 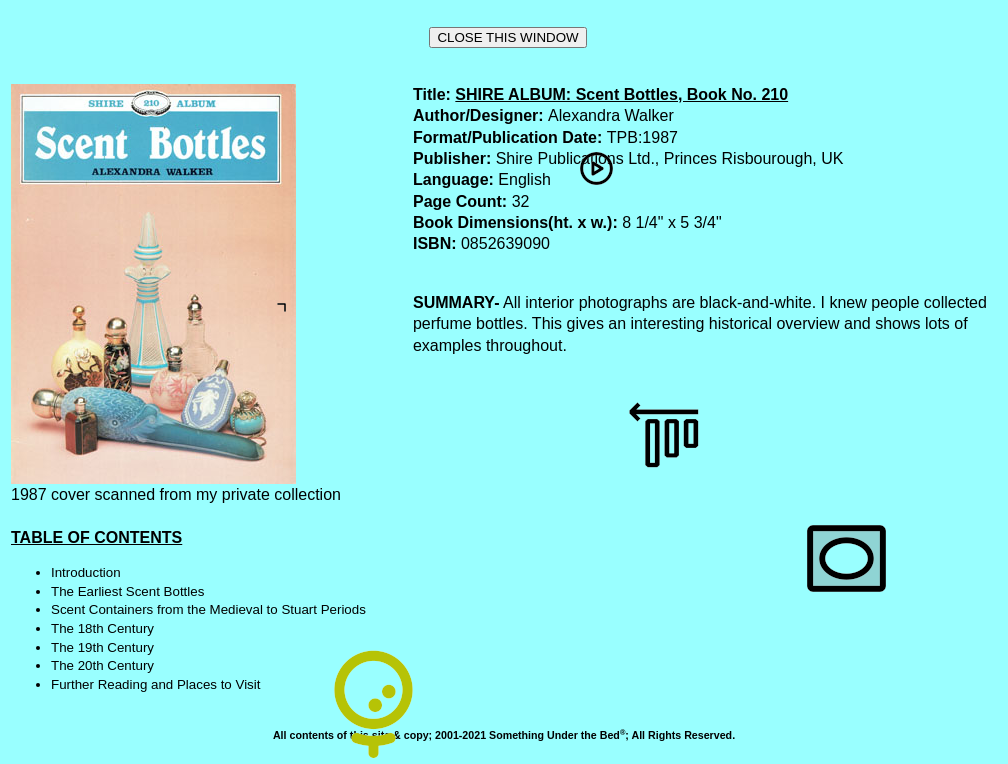 What do you see at coordinates (373, 703) in the screenshot?
I see `access golf-related features or content` at bounding box center [373, 703].